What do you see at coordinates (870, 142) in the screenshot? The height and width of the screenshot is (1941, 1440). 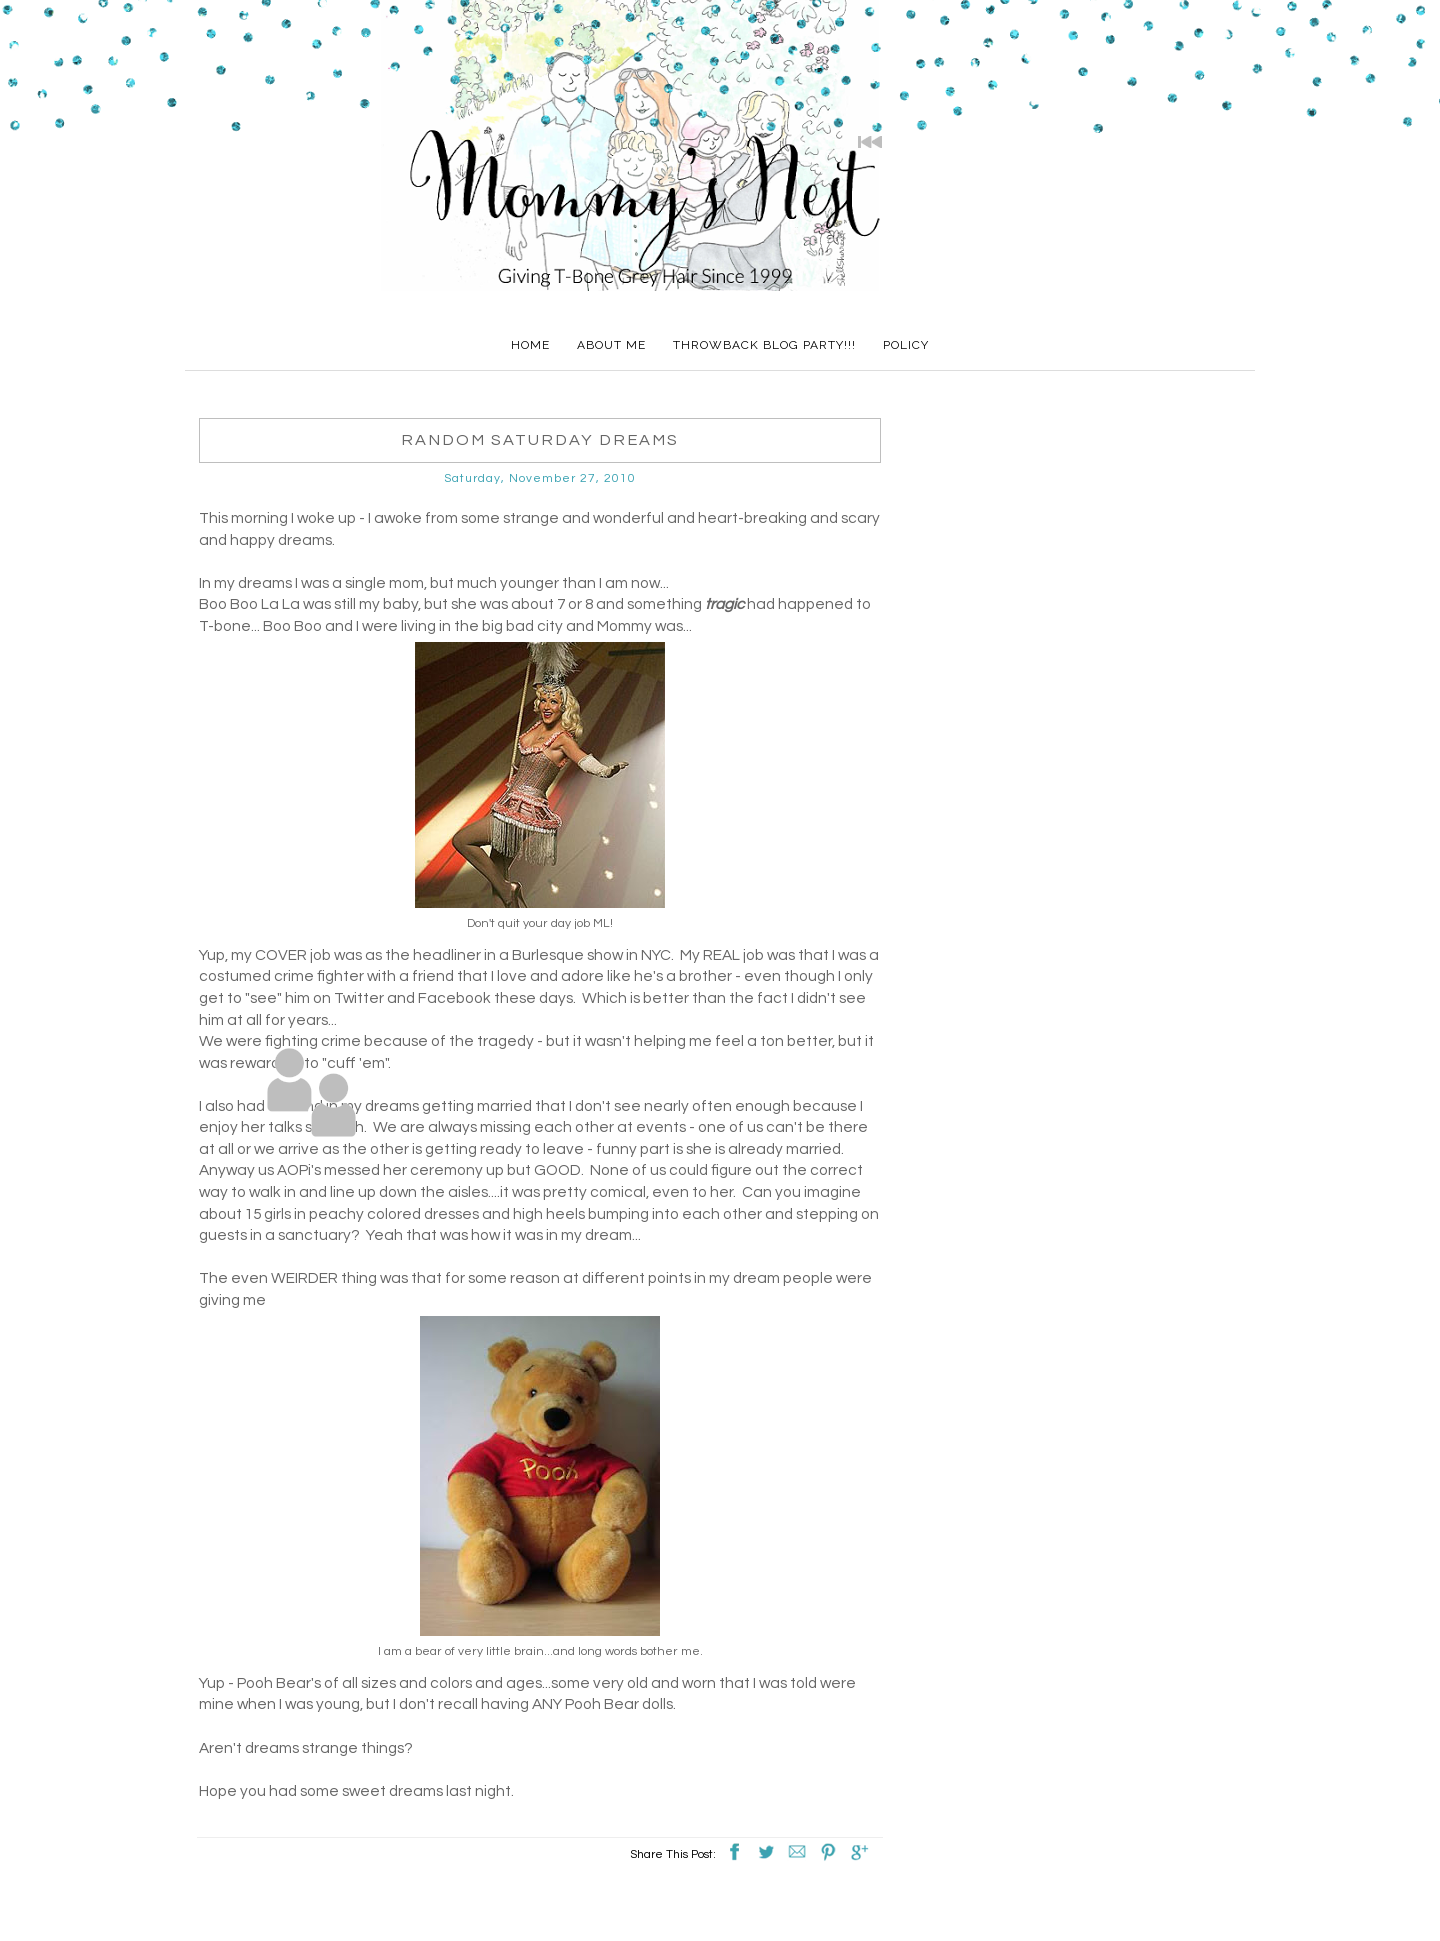 I see `skip to previous track` at bounding box center [870, 142].